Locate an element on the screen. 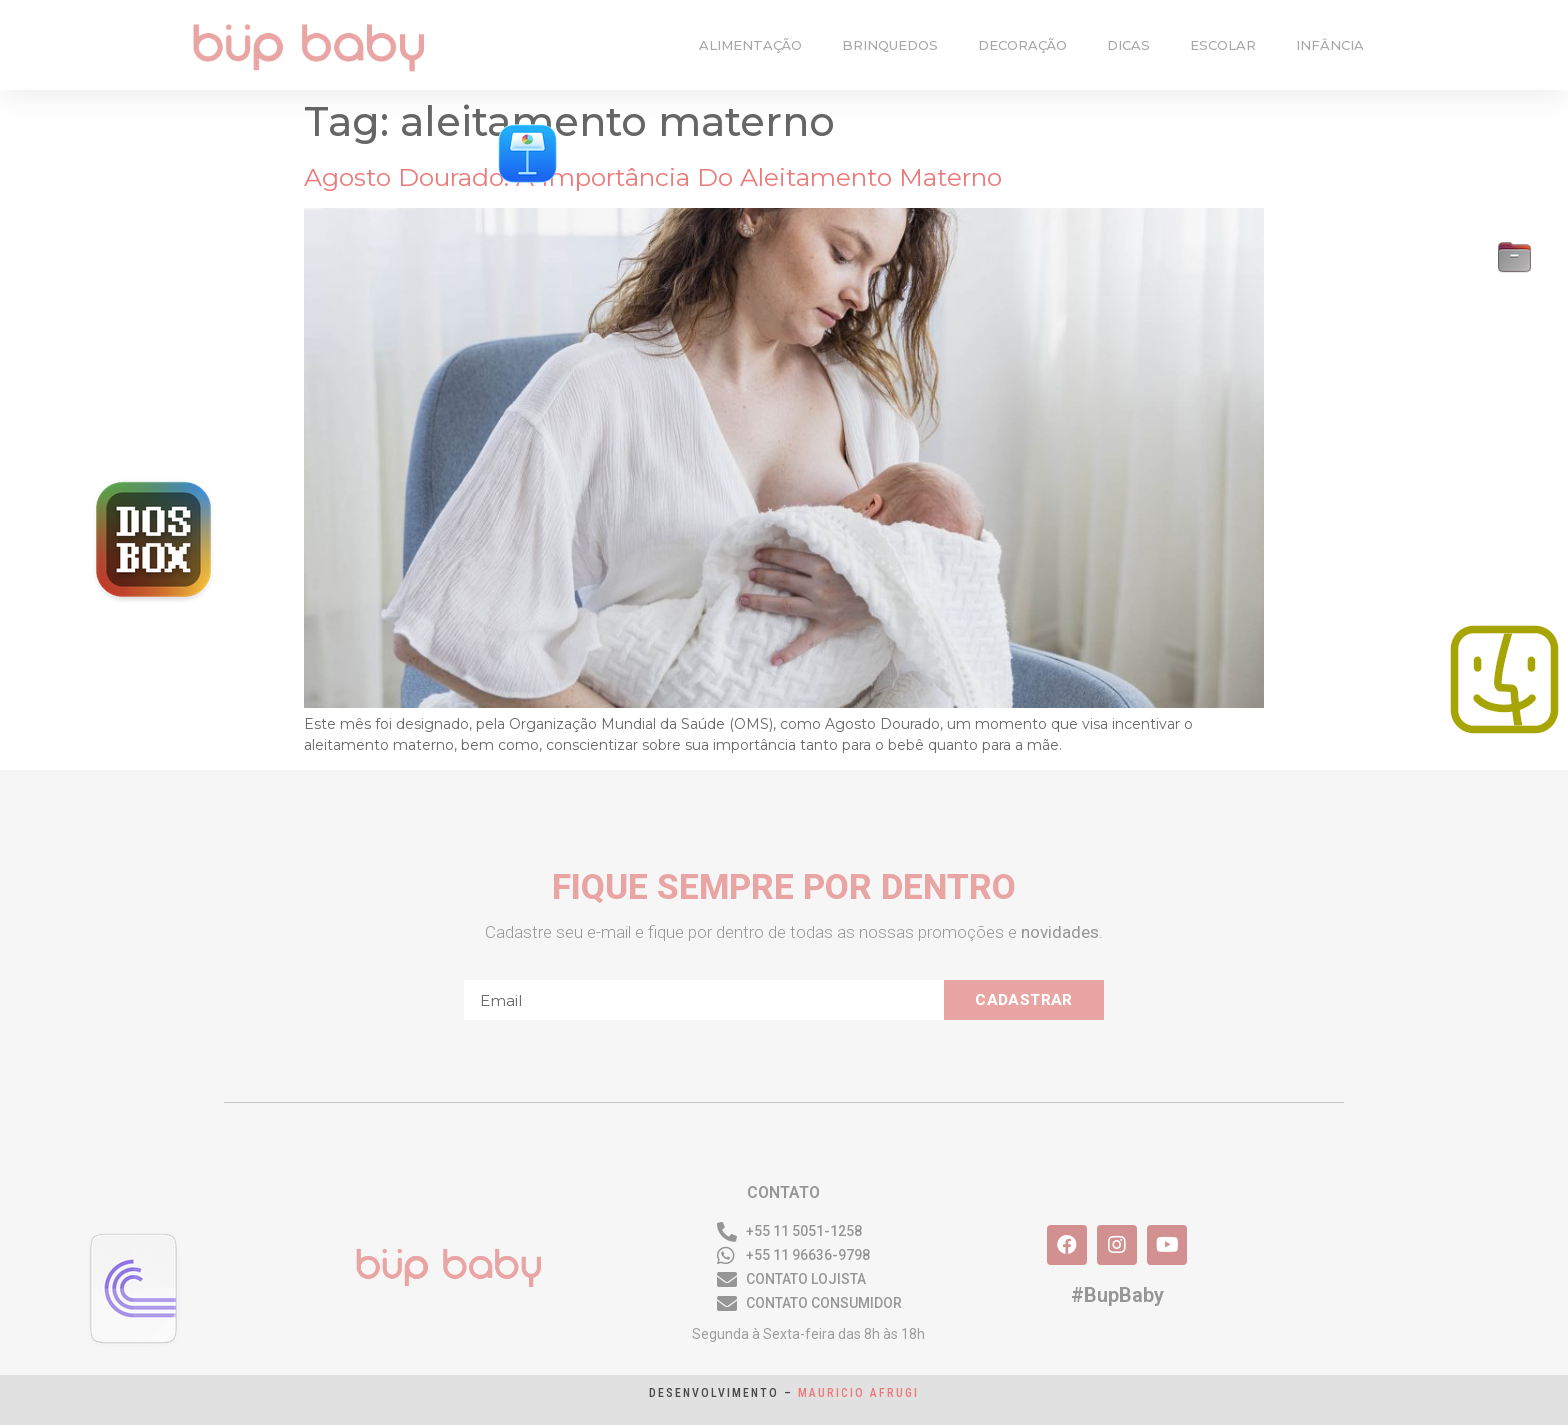 The image size is (1568, 1425). launch DOSBox Staging emulator is located at coordinates (153, 539).